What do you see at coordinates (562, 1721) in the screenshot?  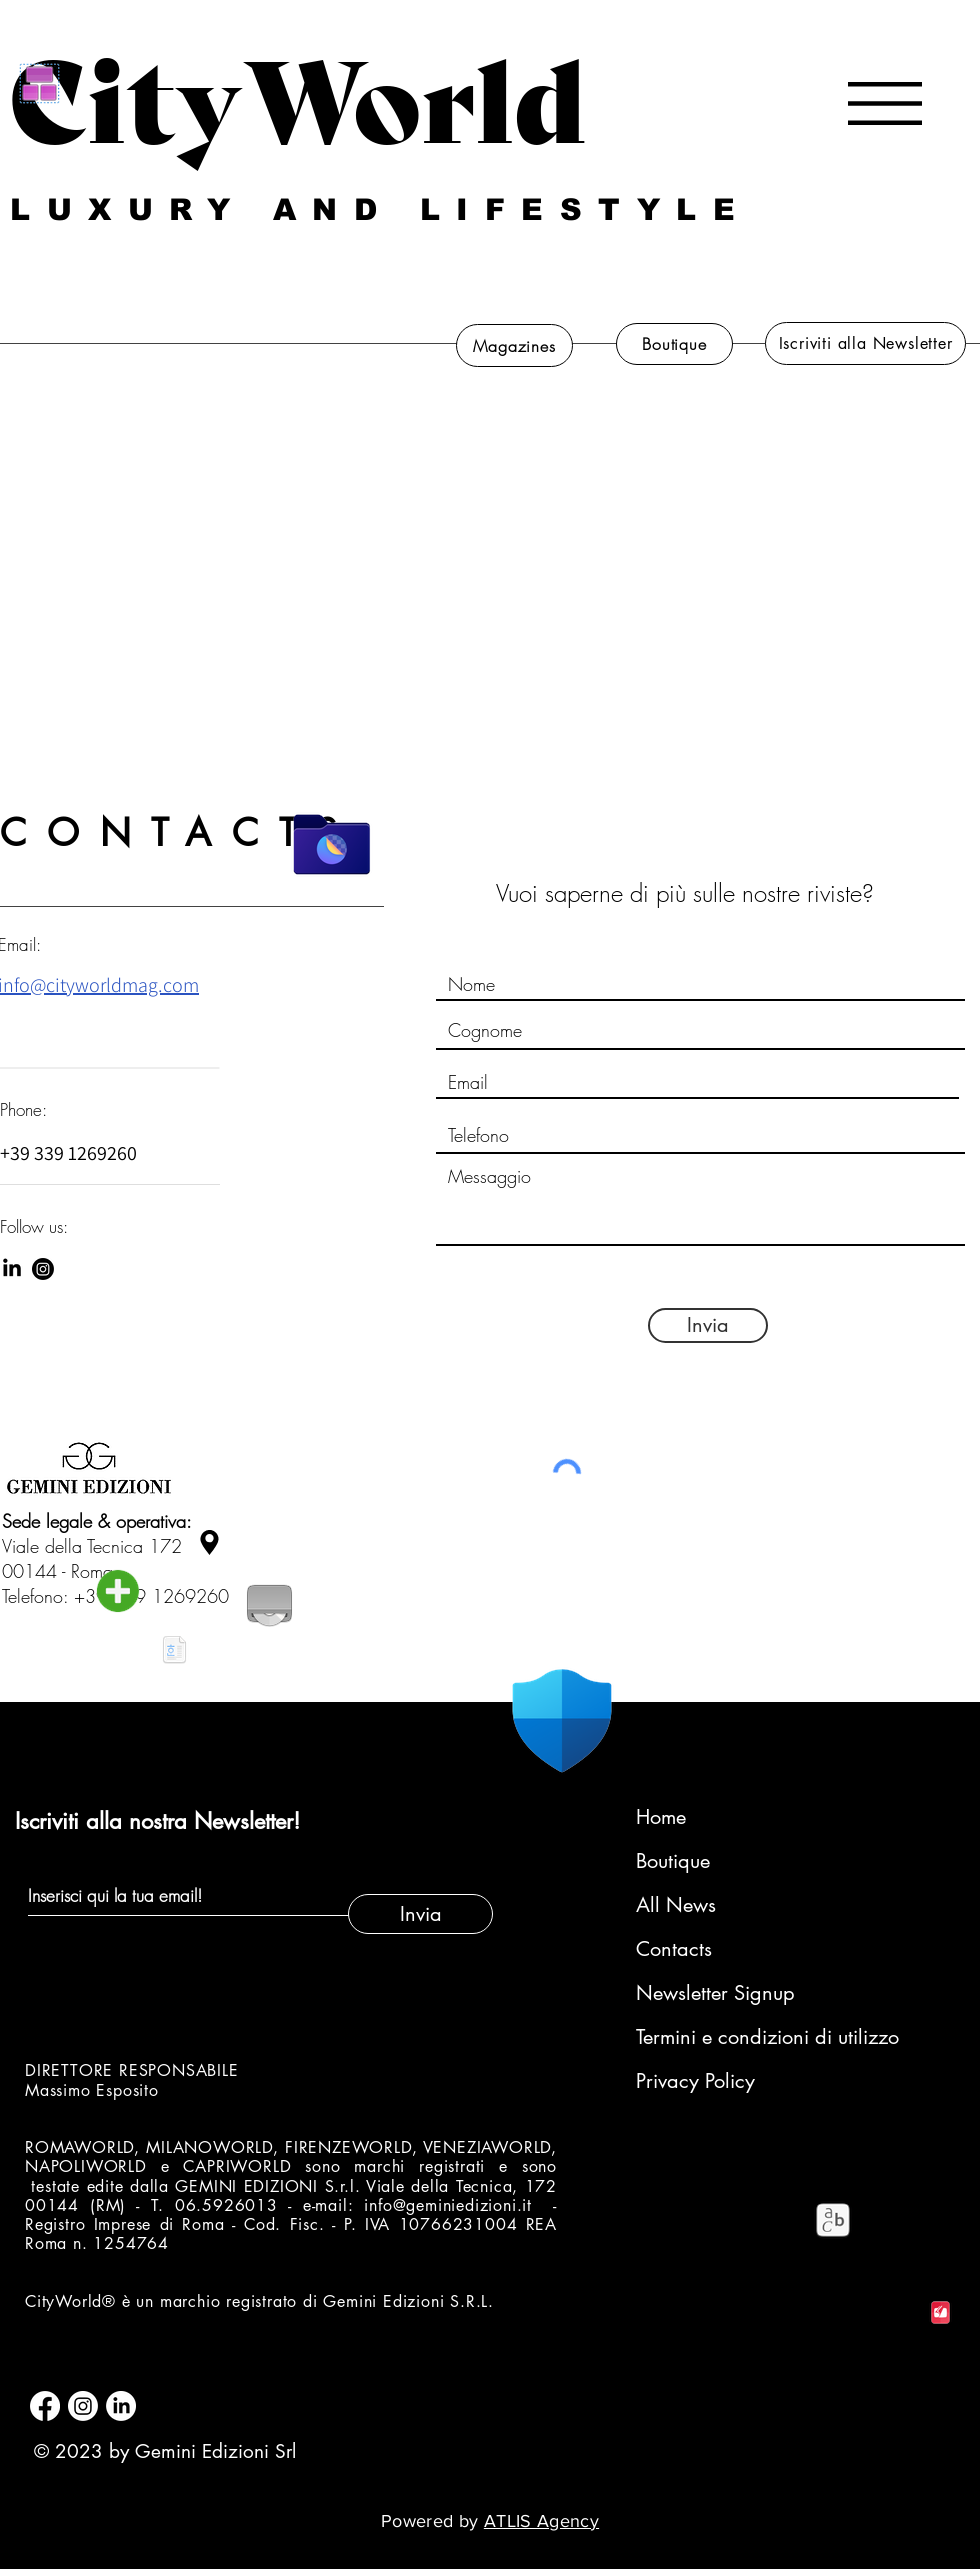 I see `windows defender security status` at bounding box center [562, 1721].